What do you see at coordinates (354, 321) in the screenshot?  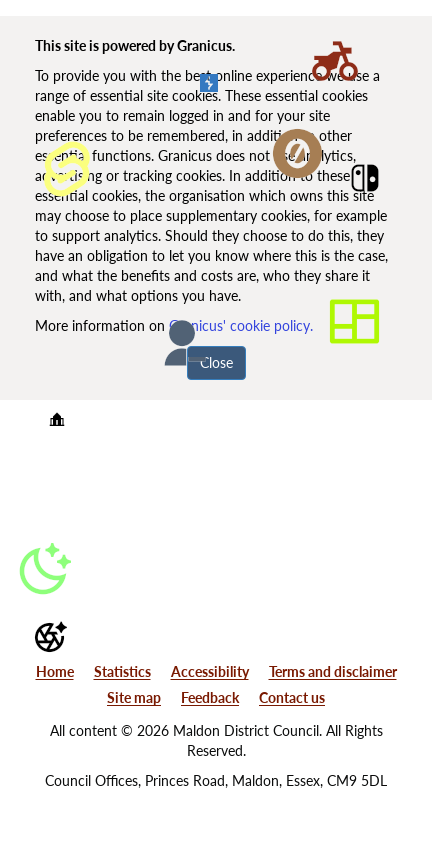 I see `switch to masonry grid layout` at bounding box center [354, 321].